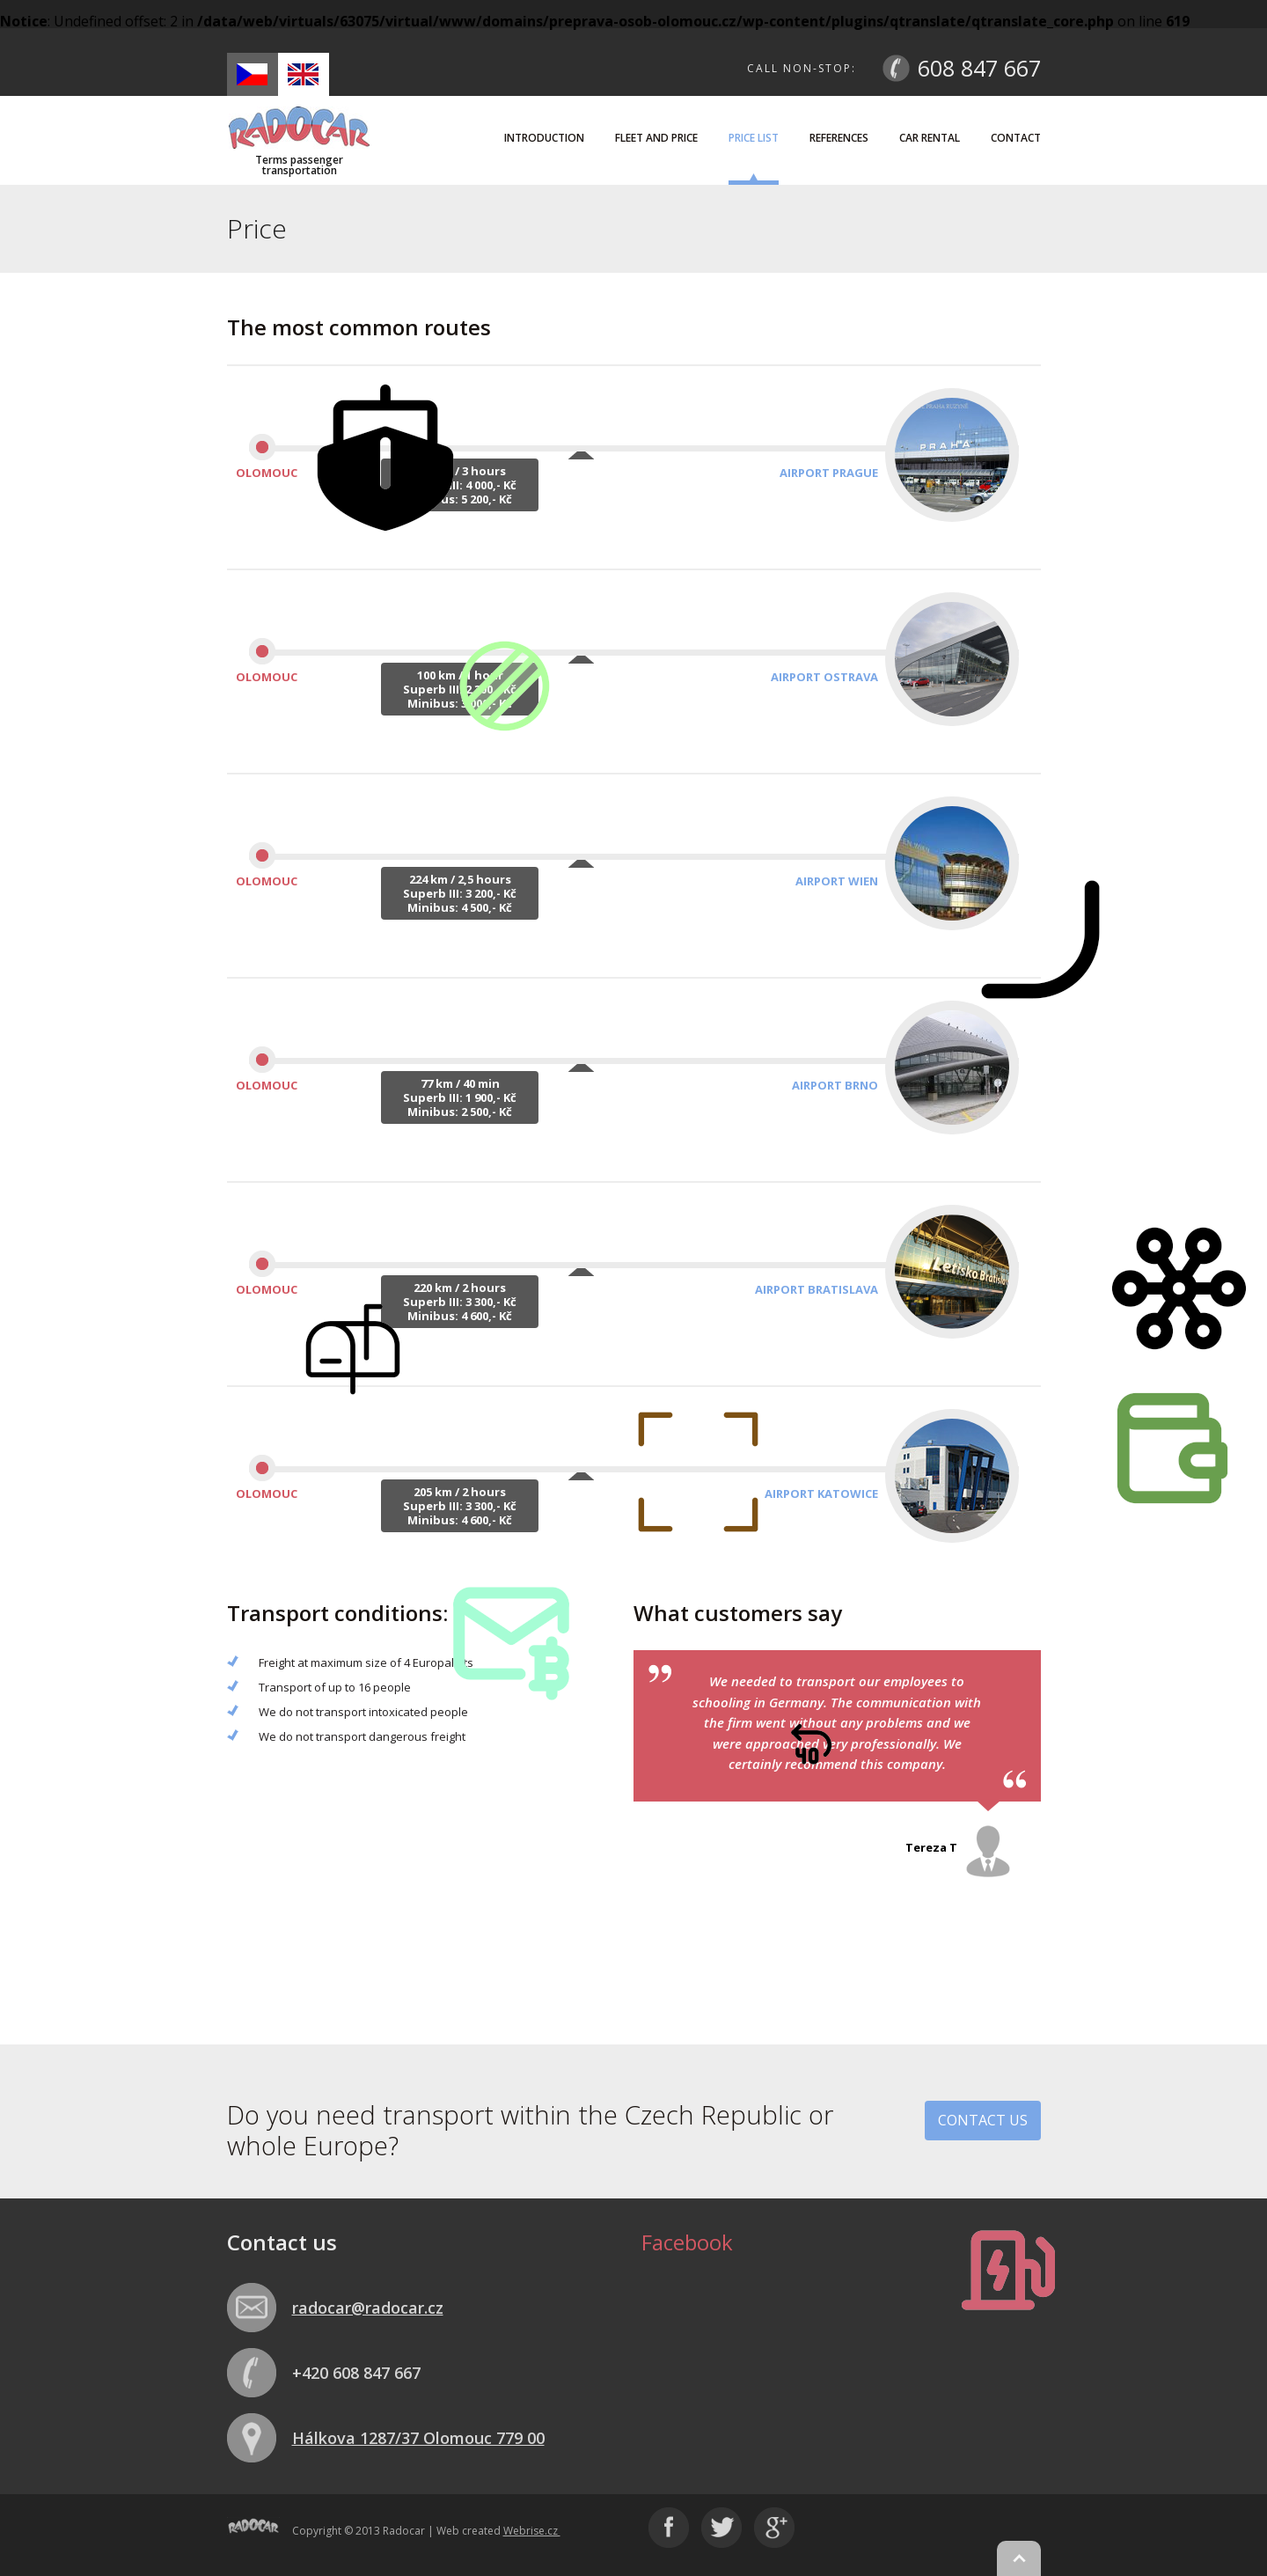 The height and width of the screenshot is (2576, 1267). Describe the element at coordinates (1004, 2270) in the screenshot. I see `find nearby EV charging stations` at that location.